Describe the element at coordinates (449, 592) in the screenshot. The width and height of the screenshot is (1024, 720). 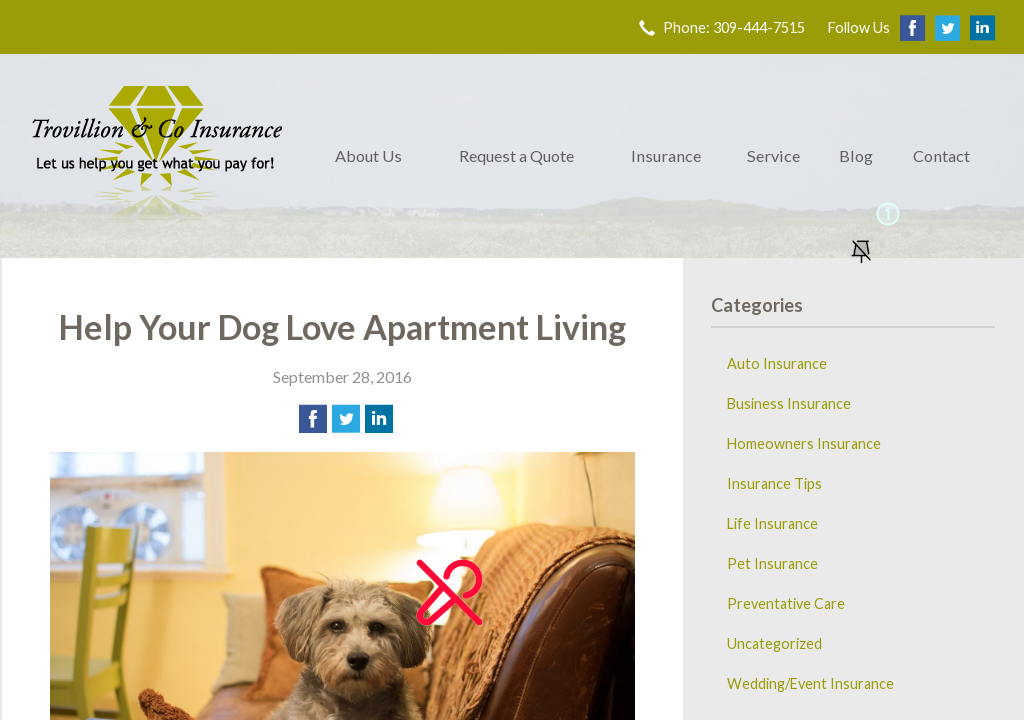
I see `mute microphone` at that location.